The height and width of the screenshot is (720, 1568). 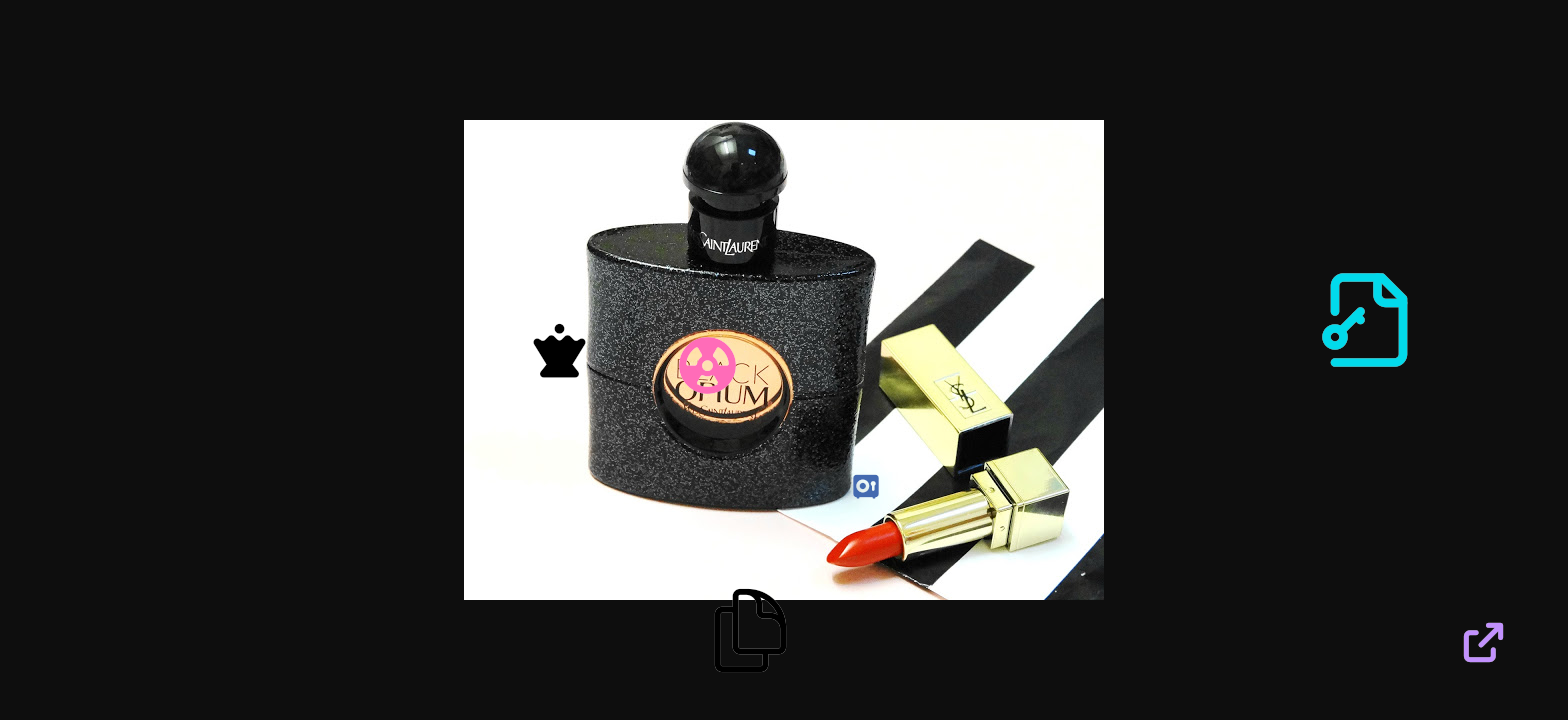 What do you see at coordinates (707, 365) in the screenshot?
I see `indicates radioactive or hazardous material warning` at bounding box center [707, 365].